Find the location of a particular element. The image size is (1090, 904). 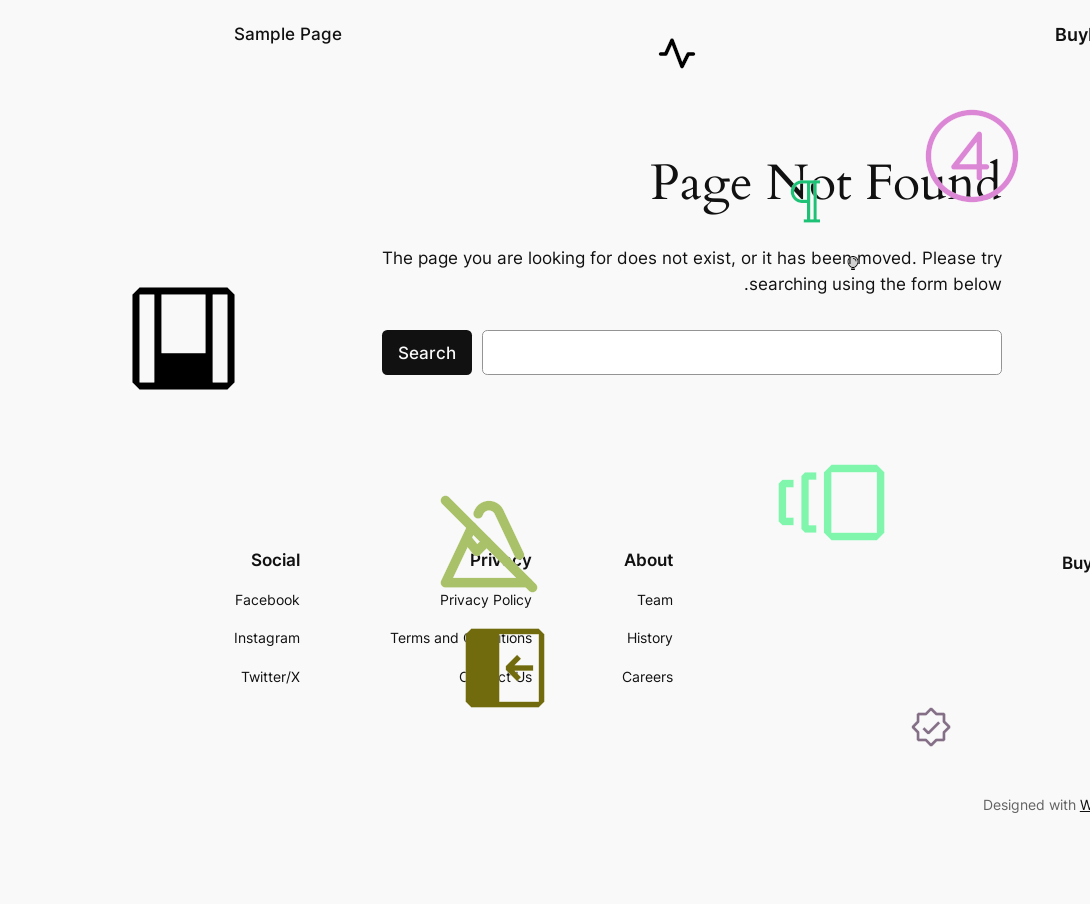

dock sidebar to the left side of the editor is located at coordinates (505, 668).